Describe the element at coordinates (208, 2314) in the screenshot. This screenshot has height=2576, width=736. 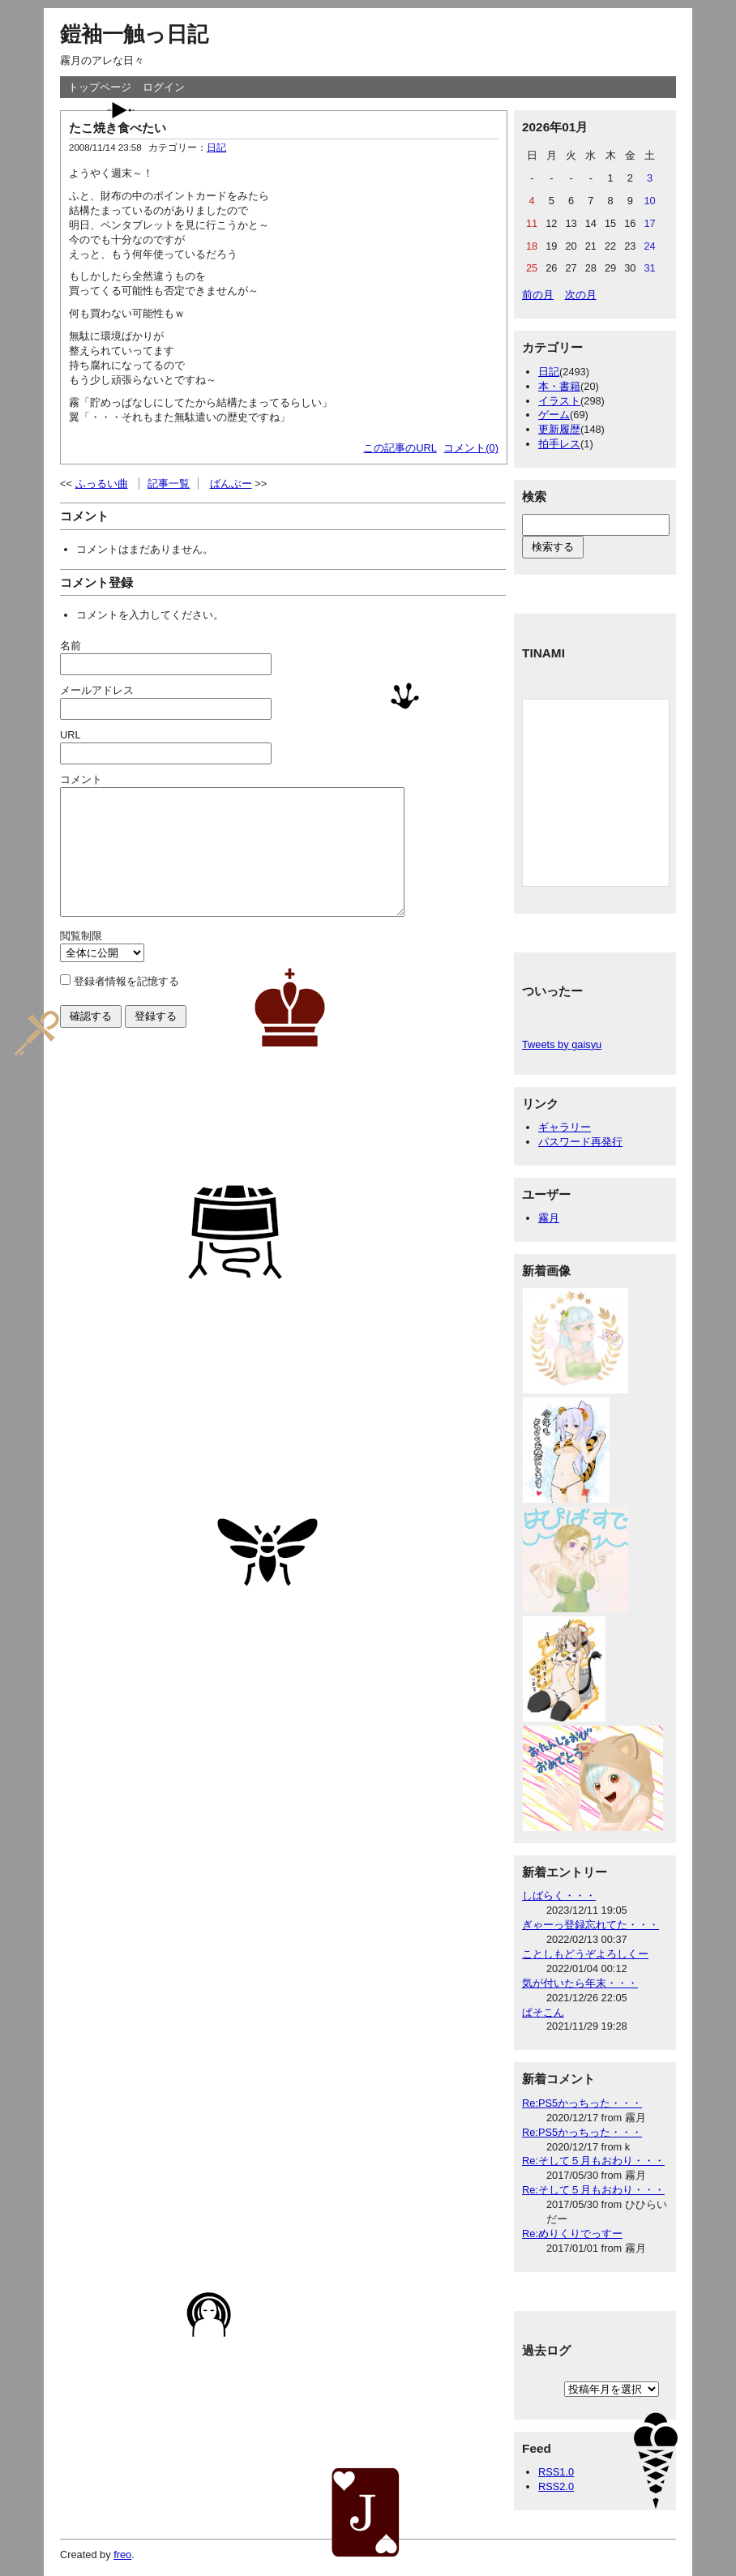
I see `indicates suspicious activity detected` at that location.